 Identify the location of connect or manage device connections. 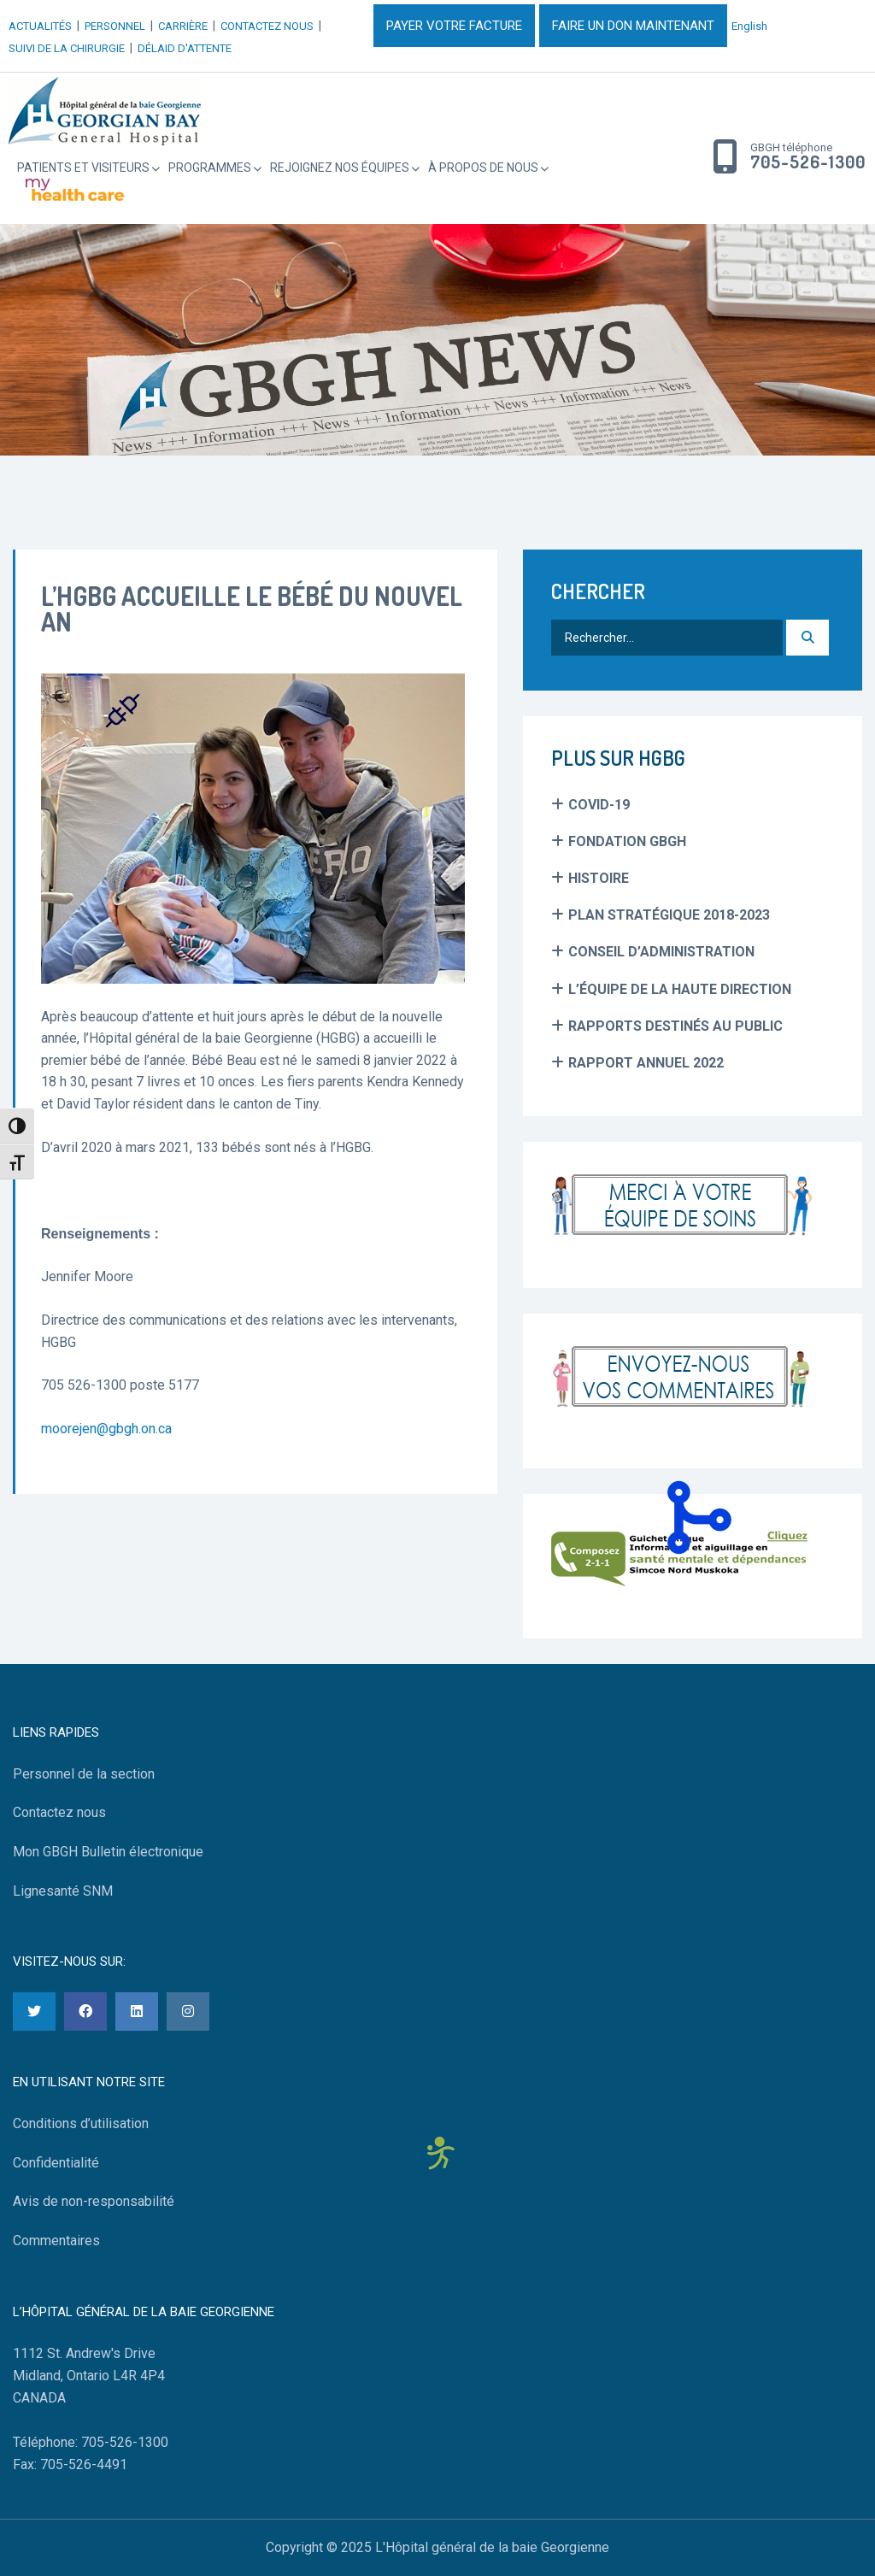
(122, 710).